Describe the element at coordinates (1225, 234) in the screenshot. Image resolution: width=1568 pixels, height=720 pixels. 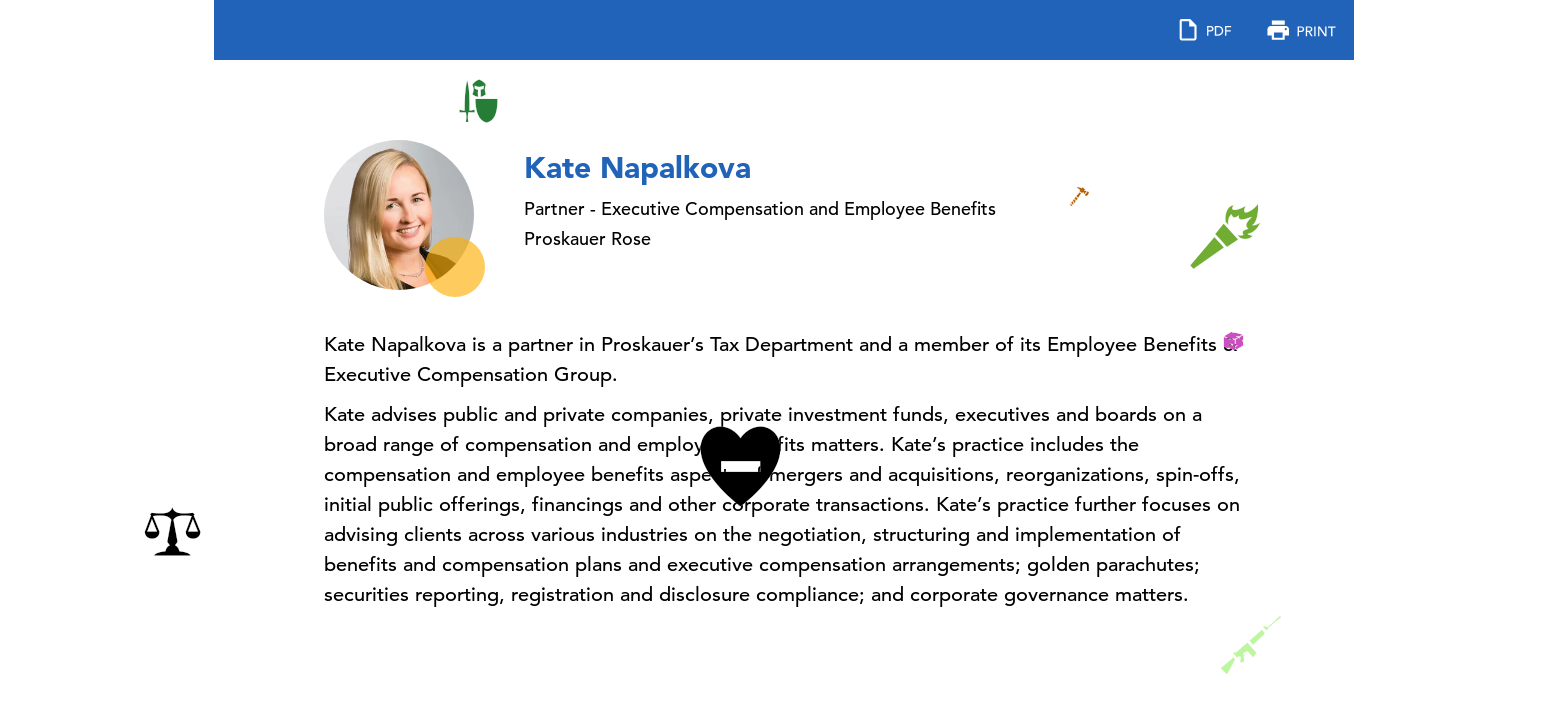
I see `toggle flashlight or torch mode` at that location.